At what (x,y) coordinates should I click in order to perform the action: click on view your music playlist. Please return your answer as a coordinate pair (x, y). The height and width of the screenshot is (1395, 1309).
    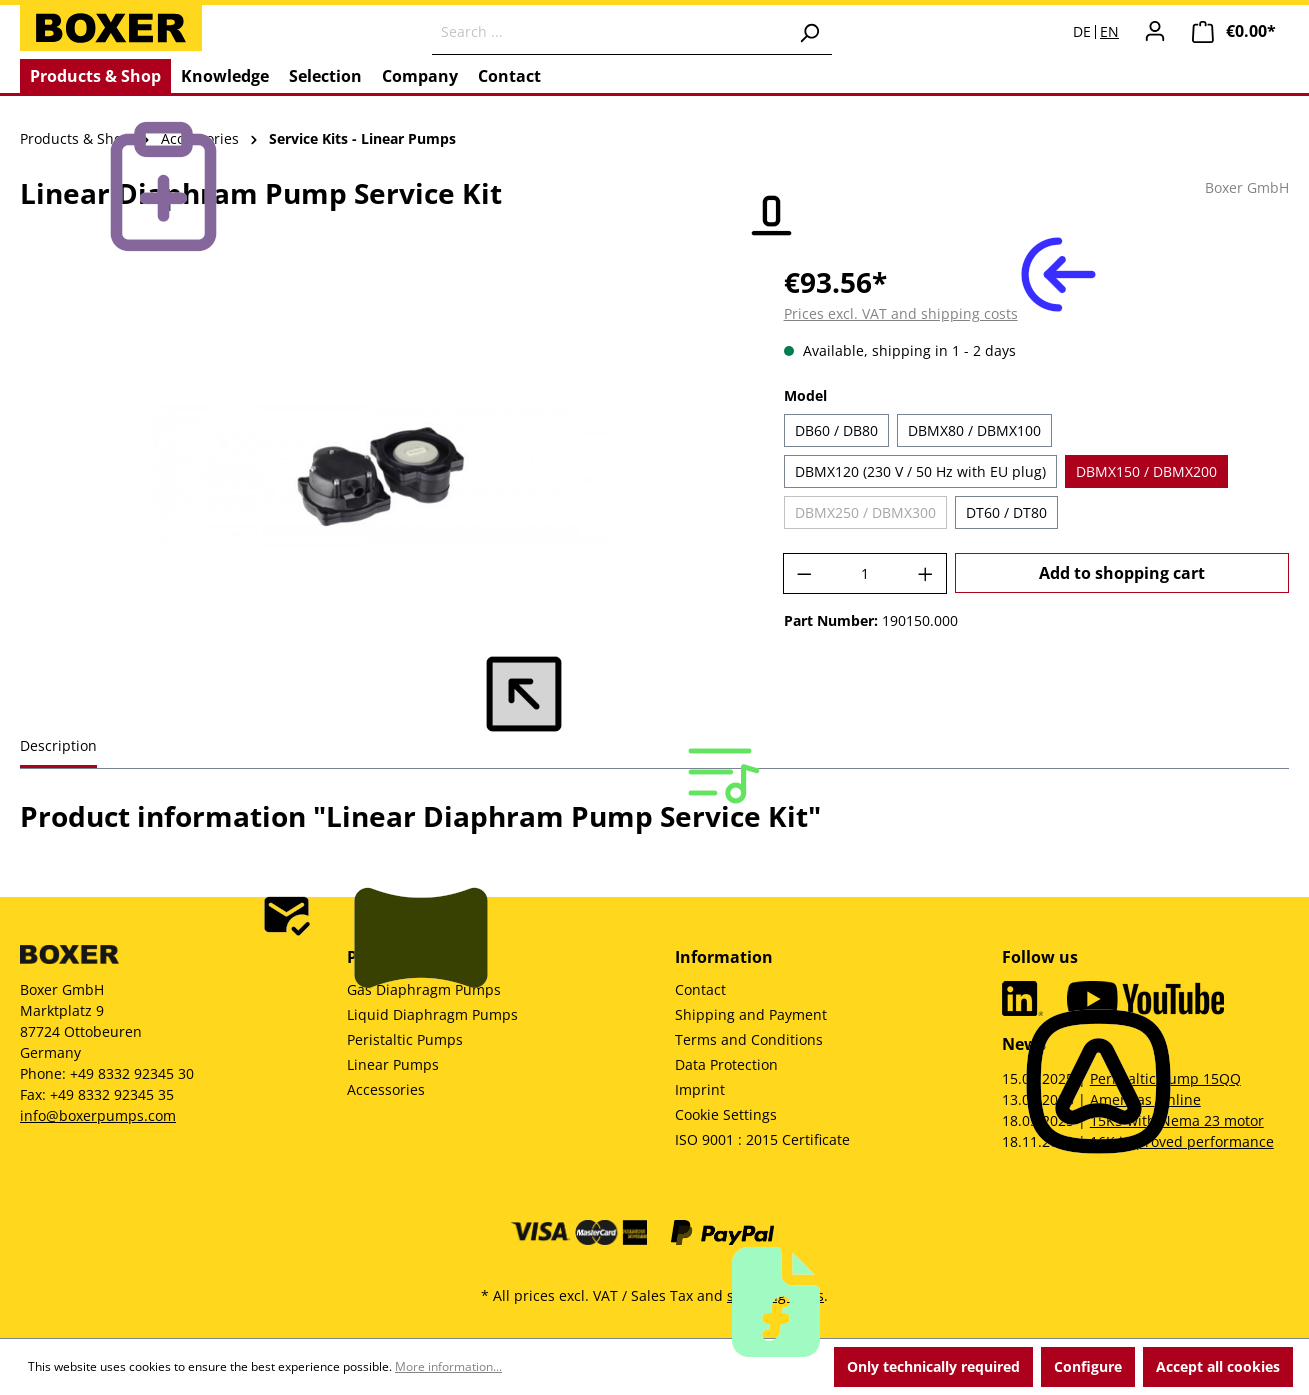
    Looking at the image, I should click on (720, 772).